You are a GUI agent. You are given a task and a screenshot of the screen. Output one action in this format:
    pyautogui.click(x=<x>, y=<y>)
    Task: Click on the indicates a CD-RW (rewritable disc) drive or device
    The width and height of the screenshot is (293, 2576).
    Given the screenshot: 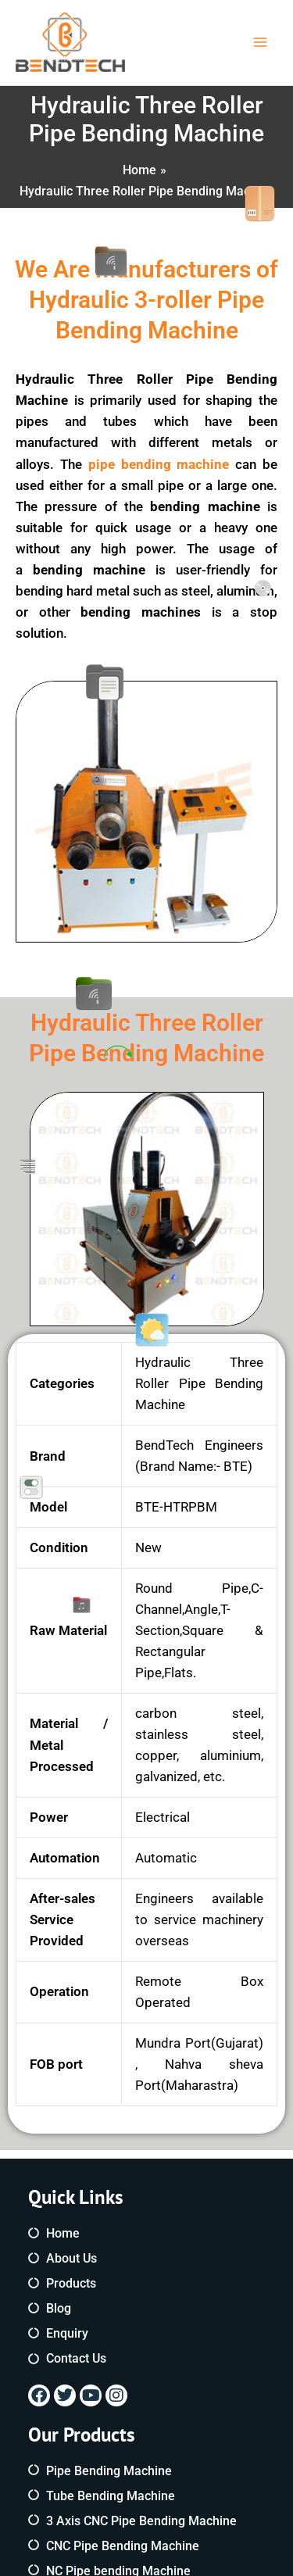 What is the action you would take?
    pyautogui.click(x=263, y=588)
    